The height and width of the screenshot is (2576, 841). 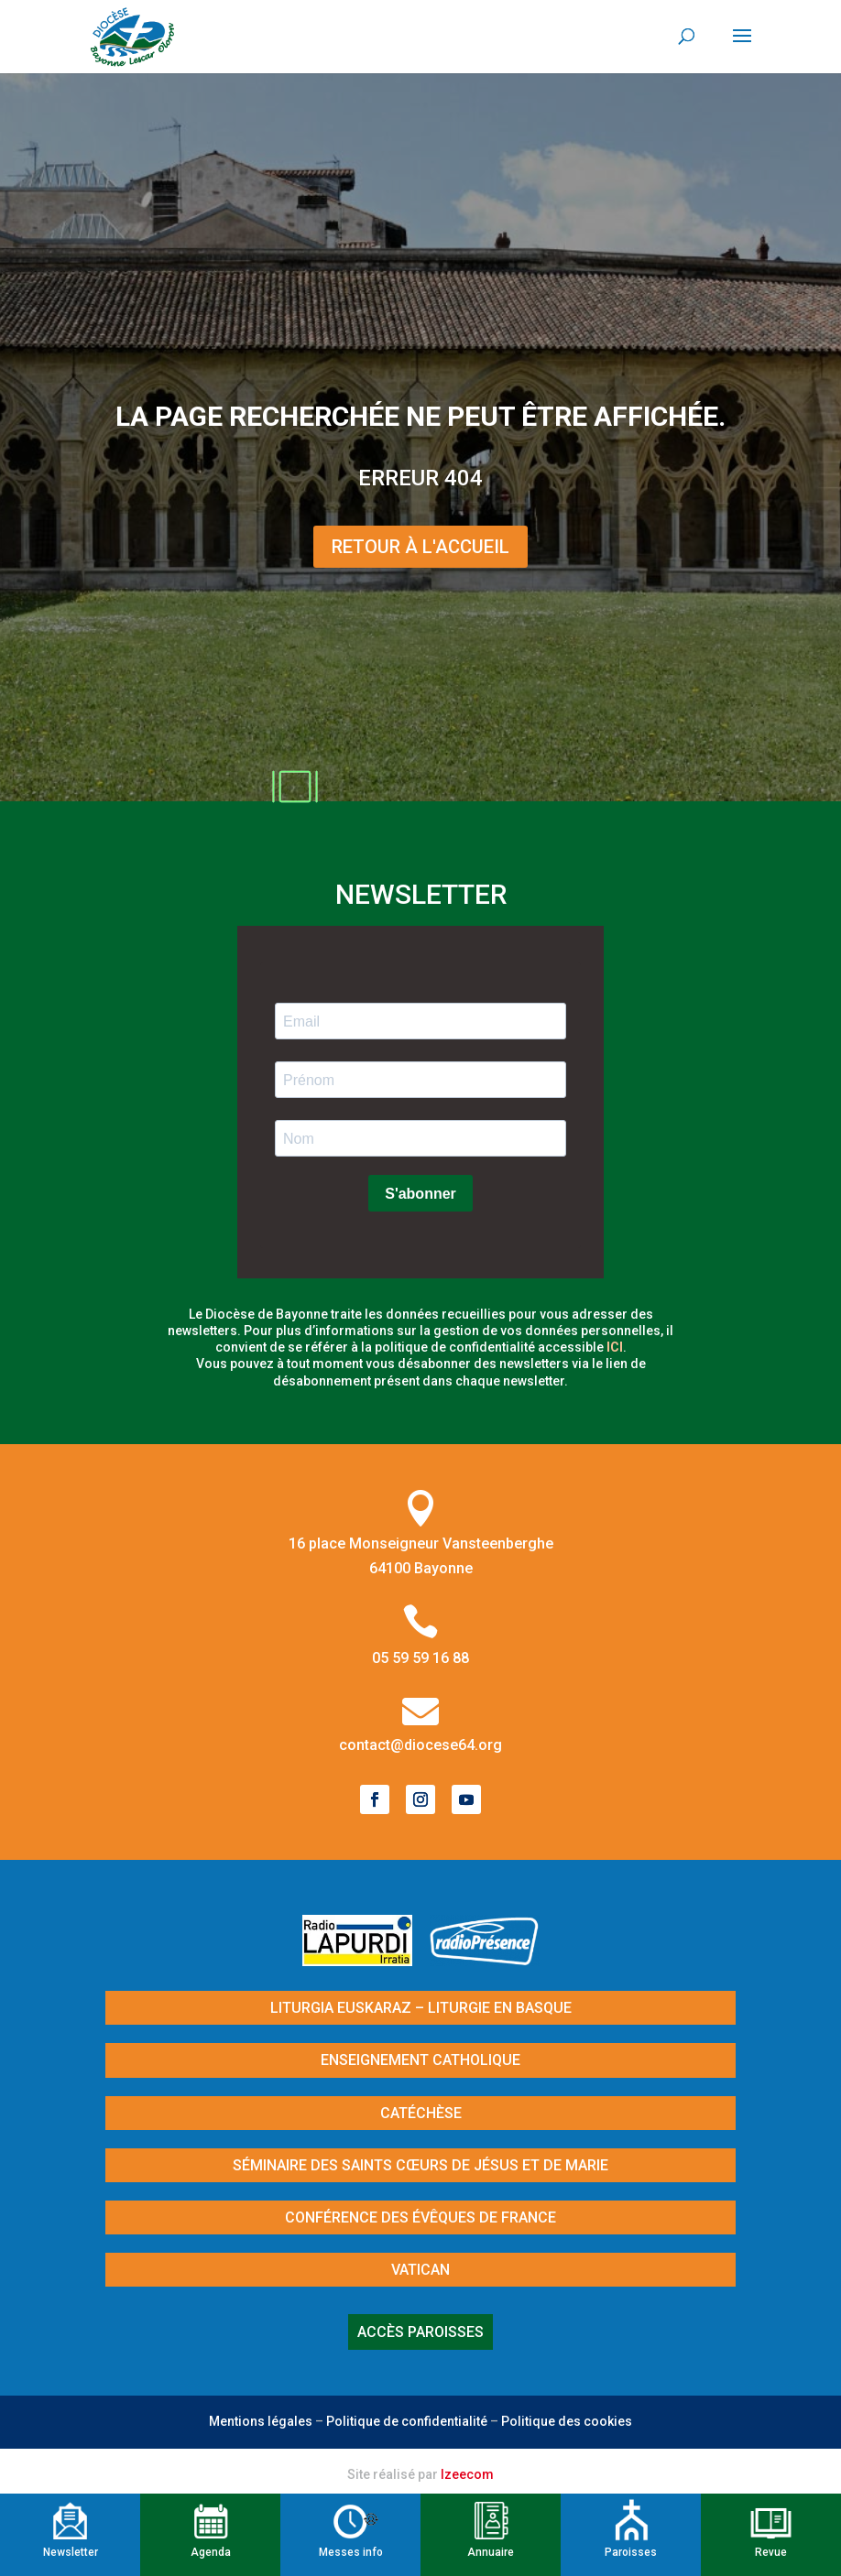 I want to click on switch between user accounts, so click(x=371, y=2519).